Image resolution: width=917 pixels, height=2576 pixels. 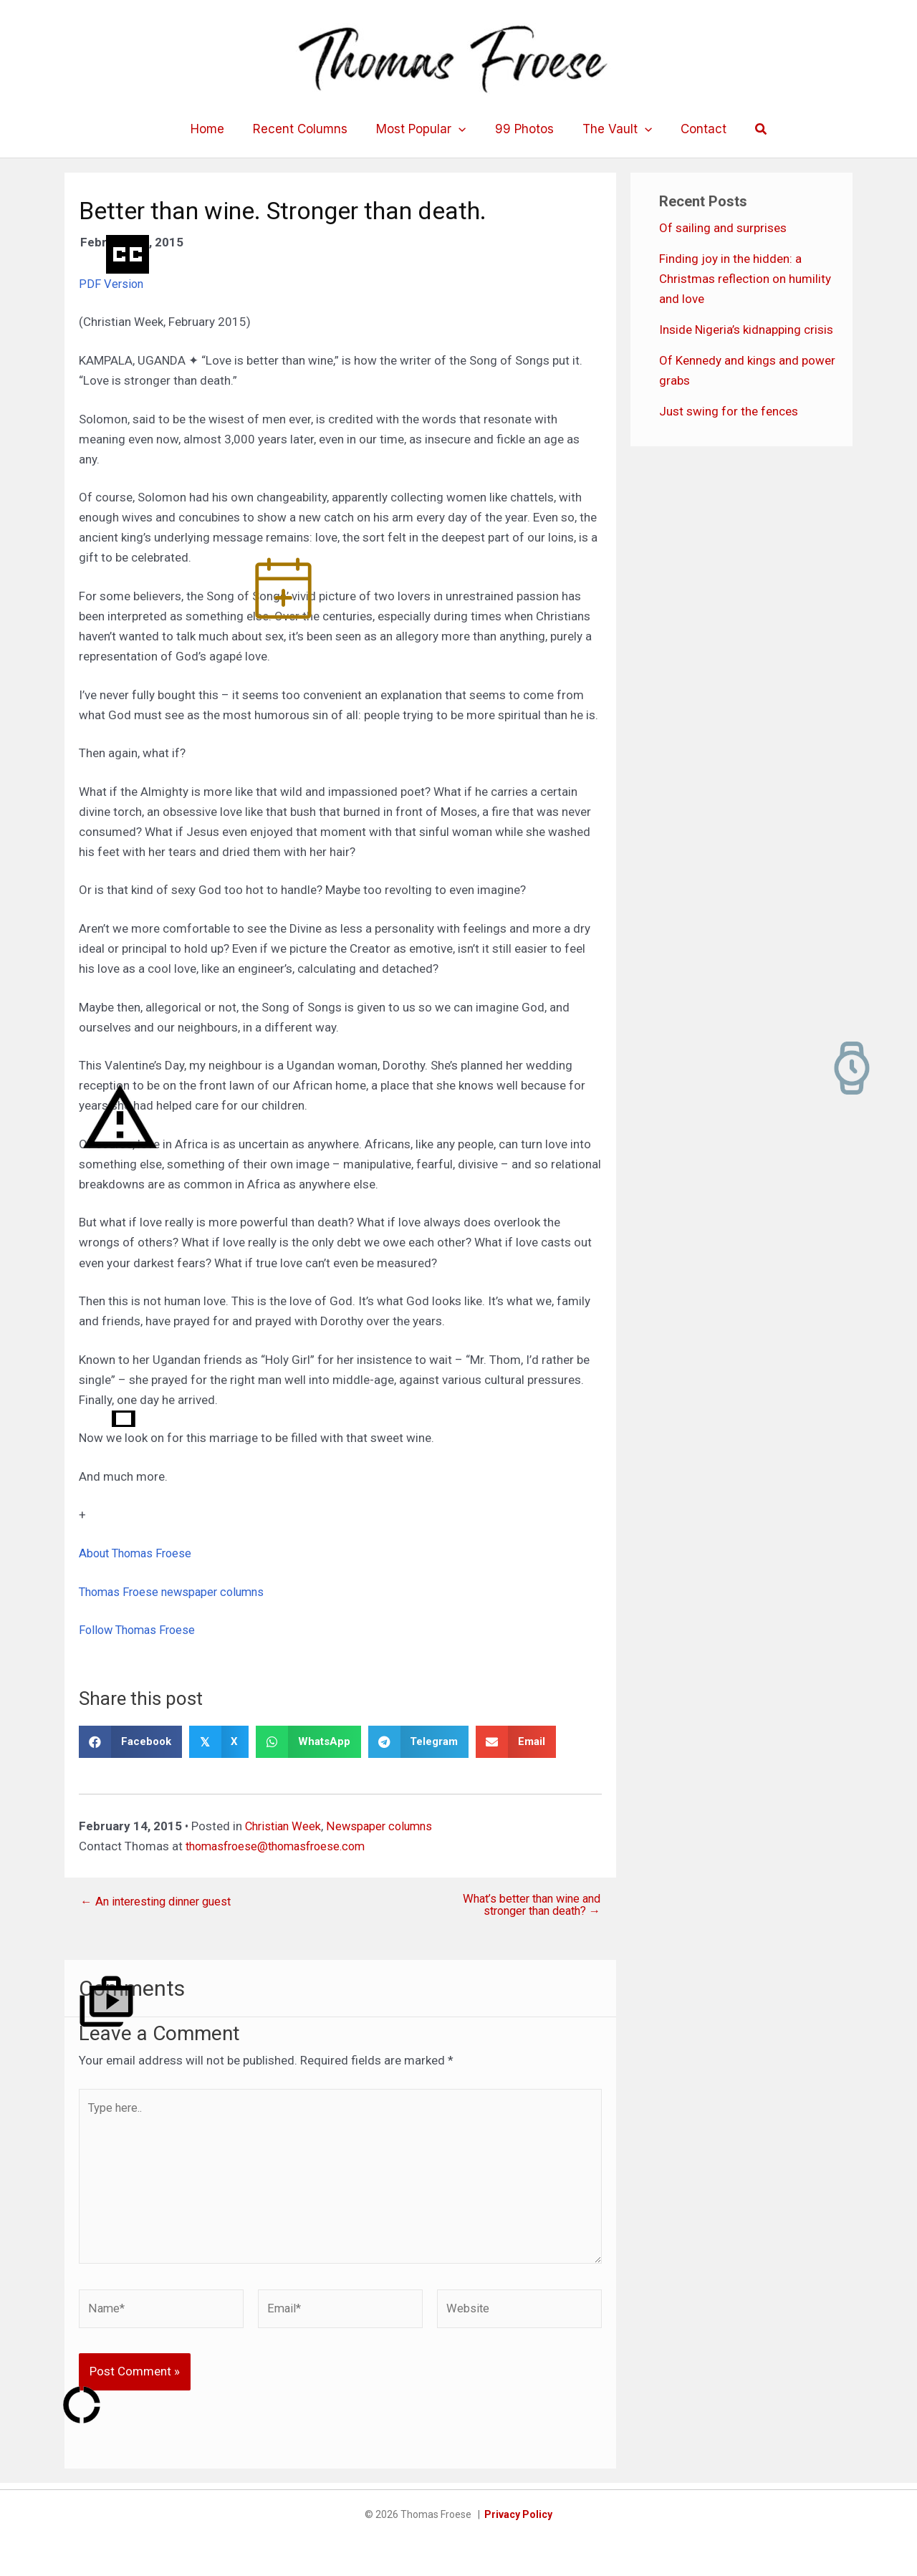 I want to click on view time or clock settings, so click(x=852, y=1068).